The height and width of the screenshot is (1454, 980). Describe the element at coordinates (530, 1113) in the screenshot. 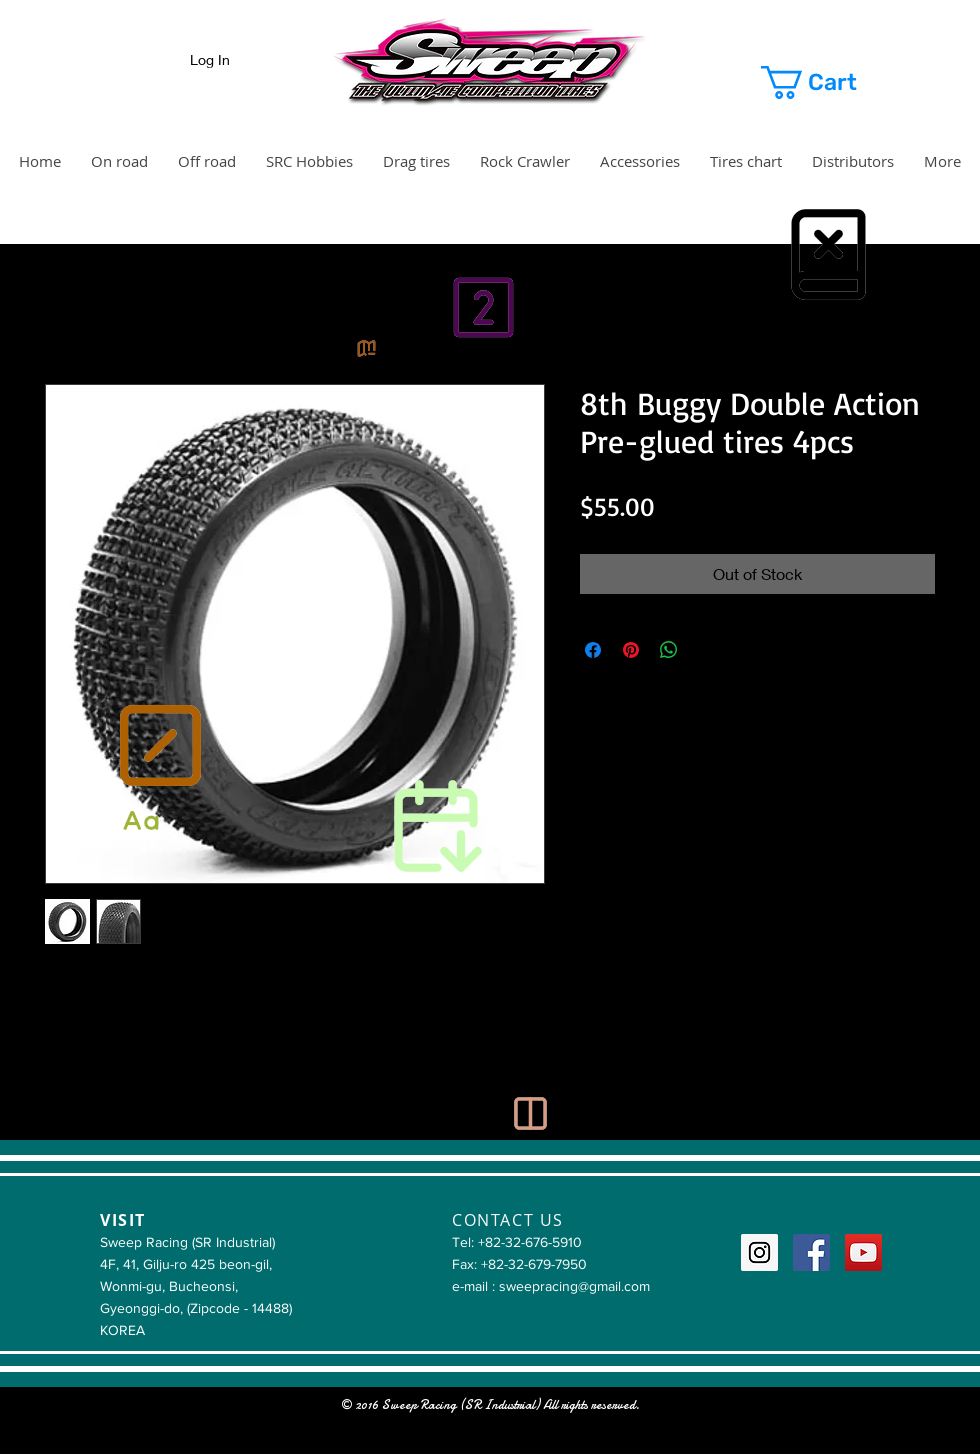

I see `switch to two-column layout` at that location.